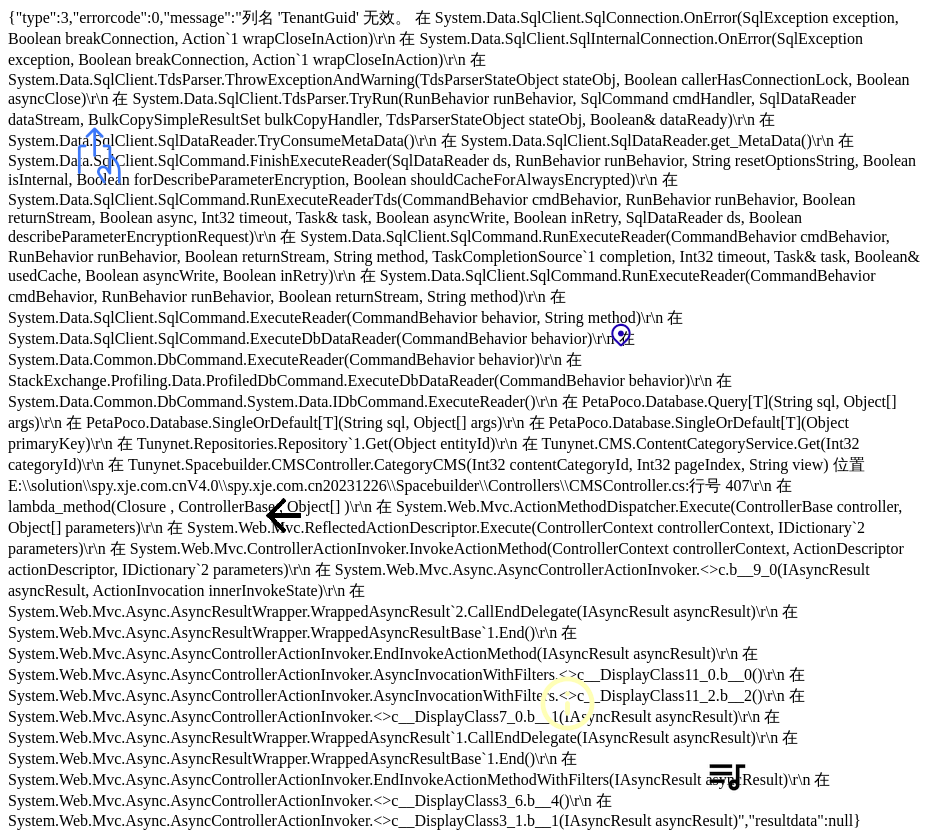  Describe the element at coordinates (726, 775) in the screenshot. I see `view music queue or playlist` at that location.